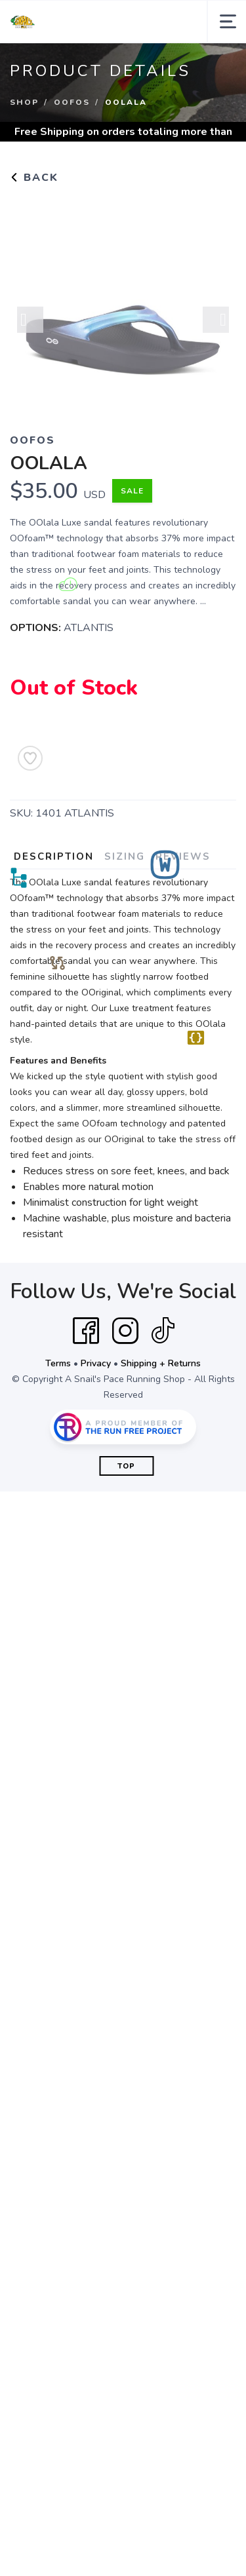  Describe the element at coordinates (57, 963) in the screenshot. I see `view code differences between branches` at that location.